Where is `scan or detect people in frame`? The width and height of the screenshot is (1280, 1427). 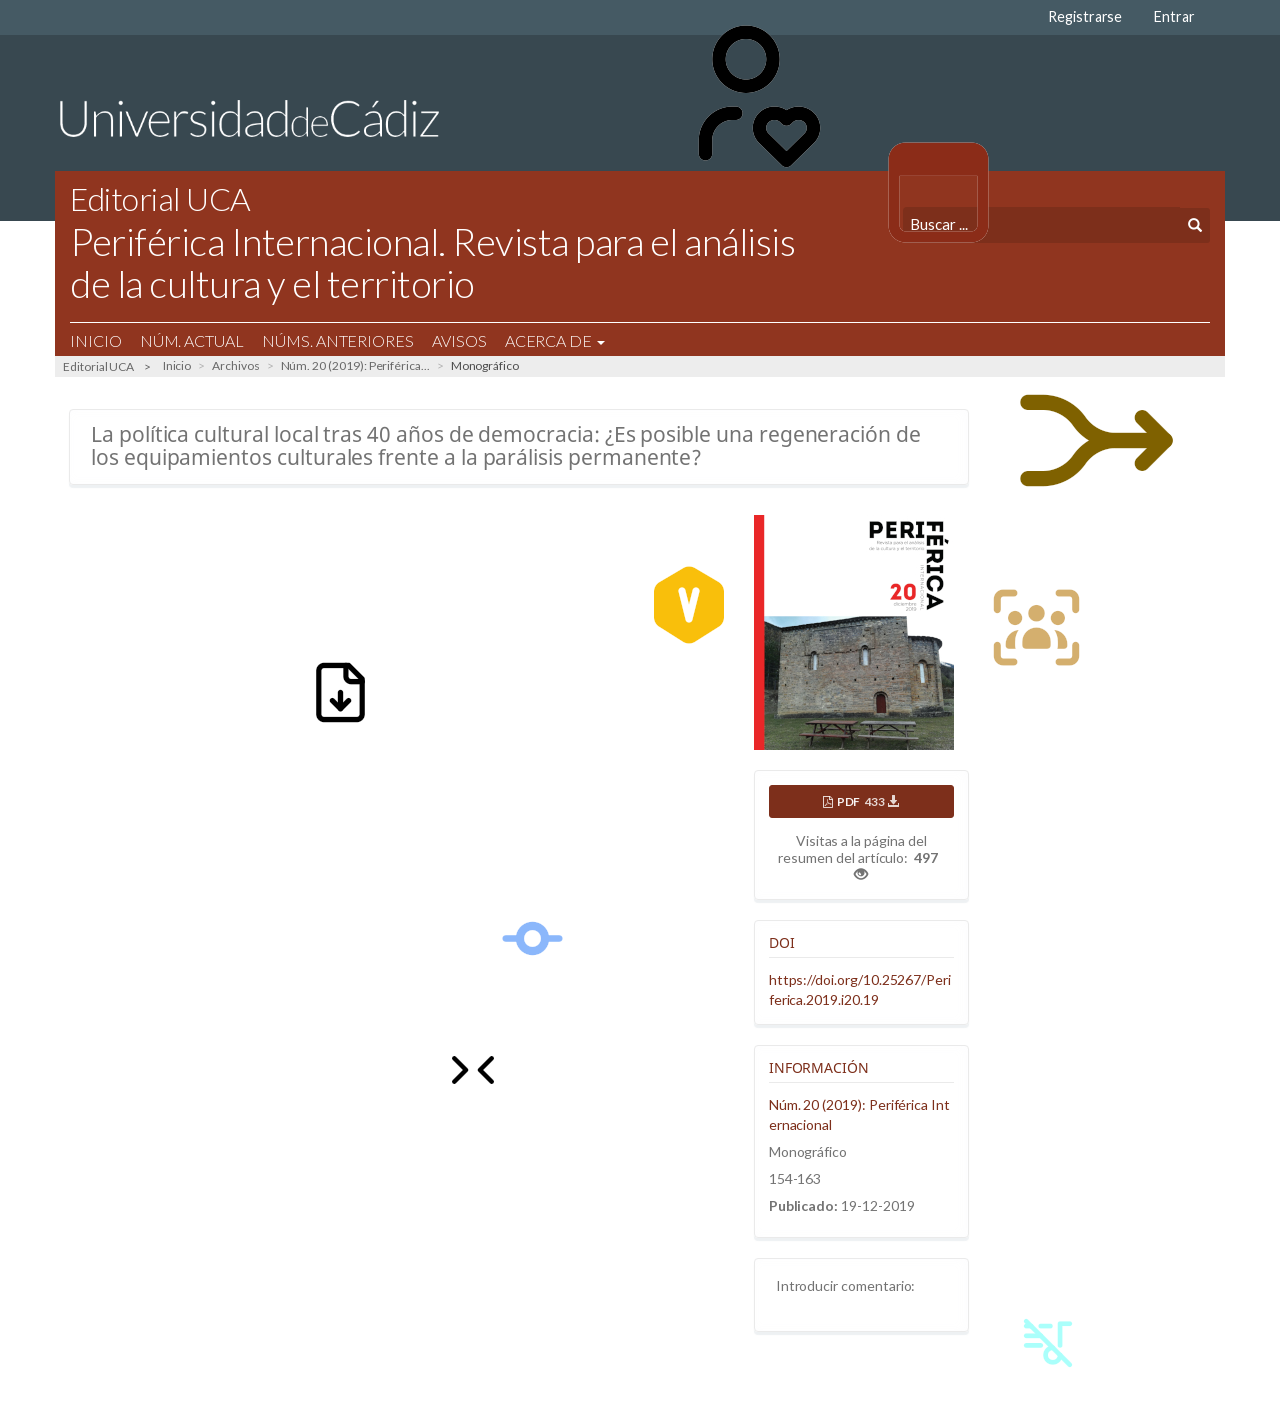 scan or detect people in frame is located at coordinates (1036, 627).